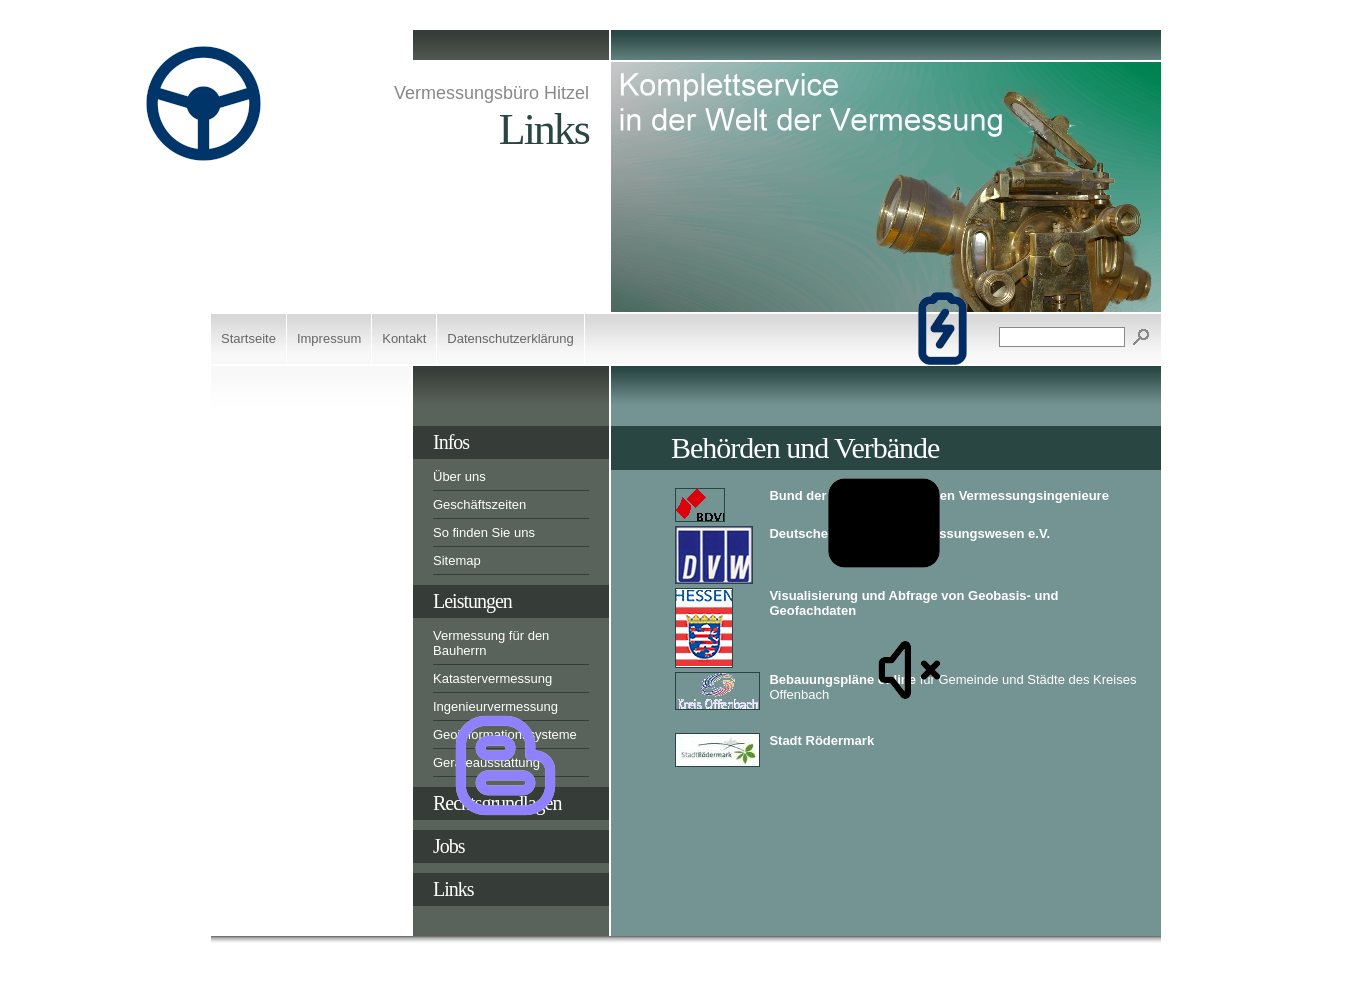 This screenshot has height=986, width=1372. I want to click on a placeholder or container element, so click(884, 523).